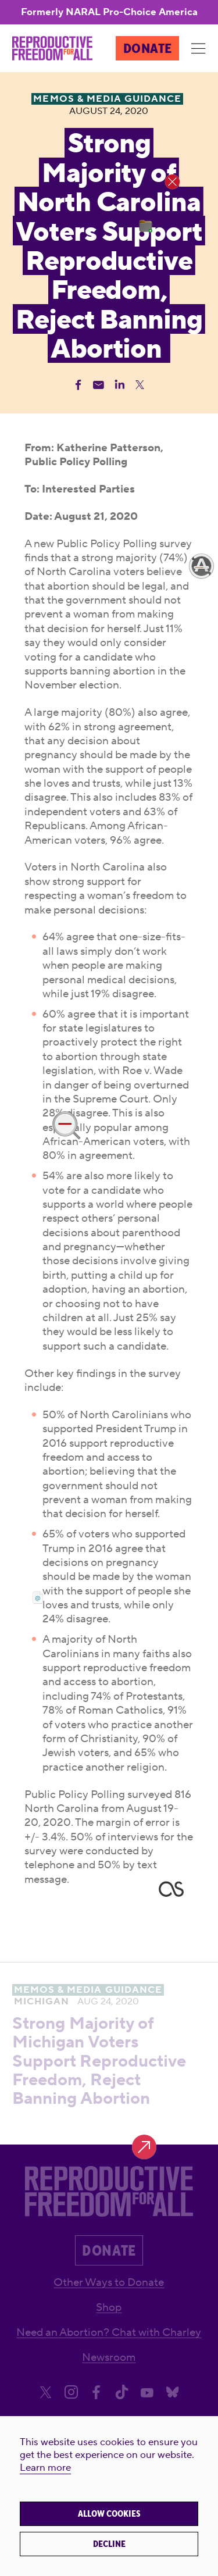 The image size is (218, 2576). I want to click on zoom out to see more content, so click(66, 1125).